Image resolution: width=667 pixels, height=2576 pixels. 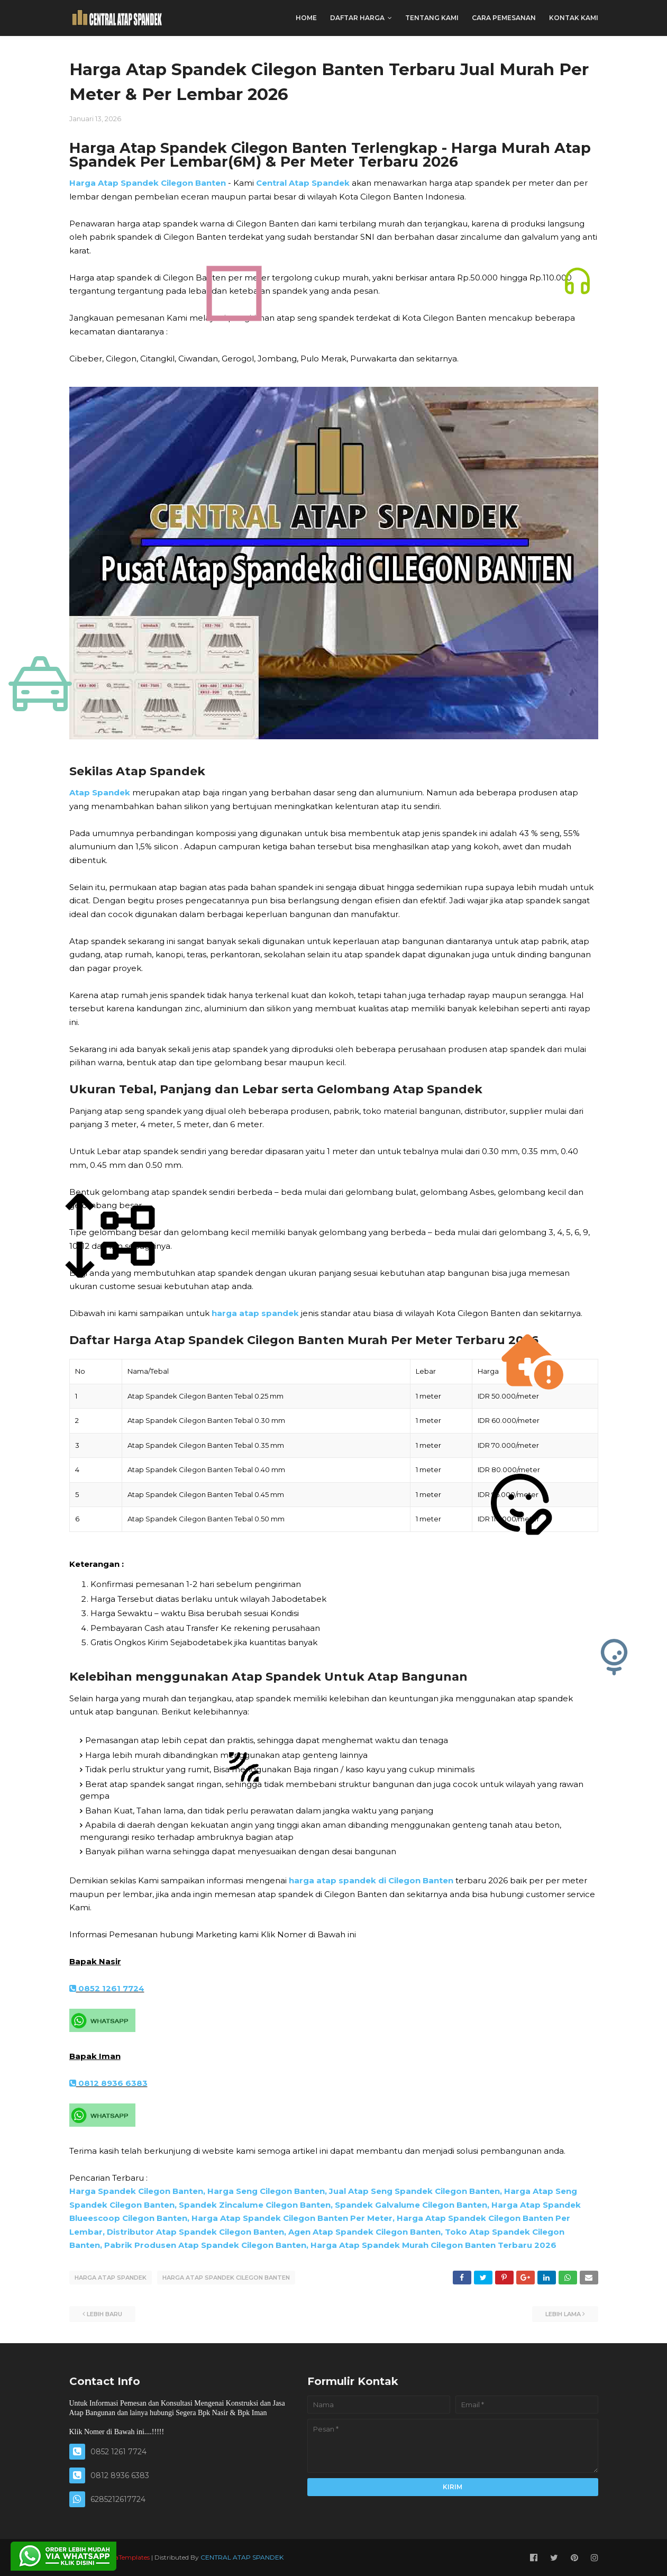 What do you see at coordinates (244, 1767) in the screenshot?
I see `enable light leak or lens flare effect` at bounding box center [244, 1767].